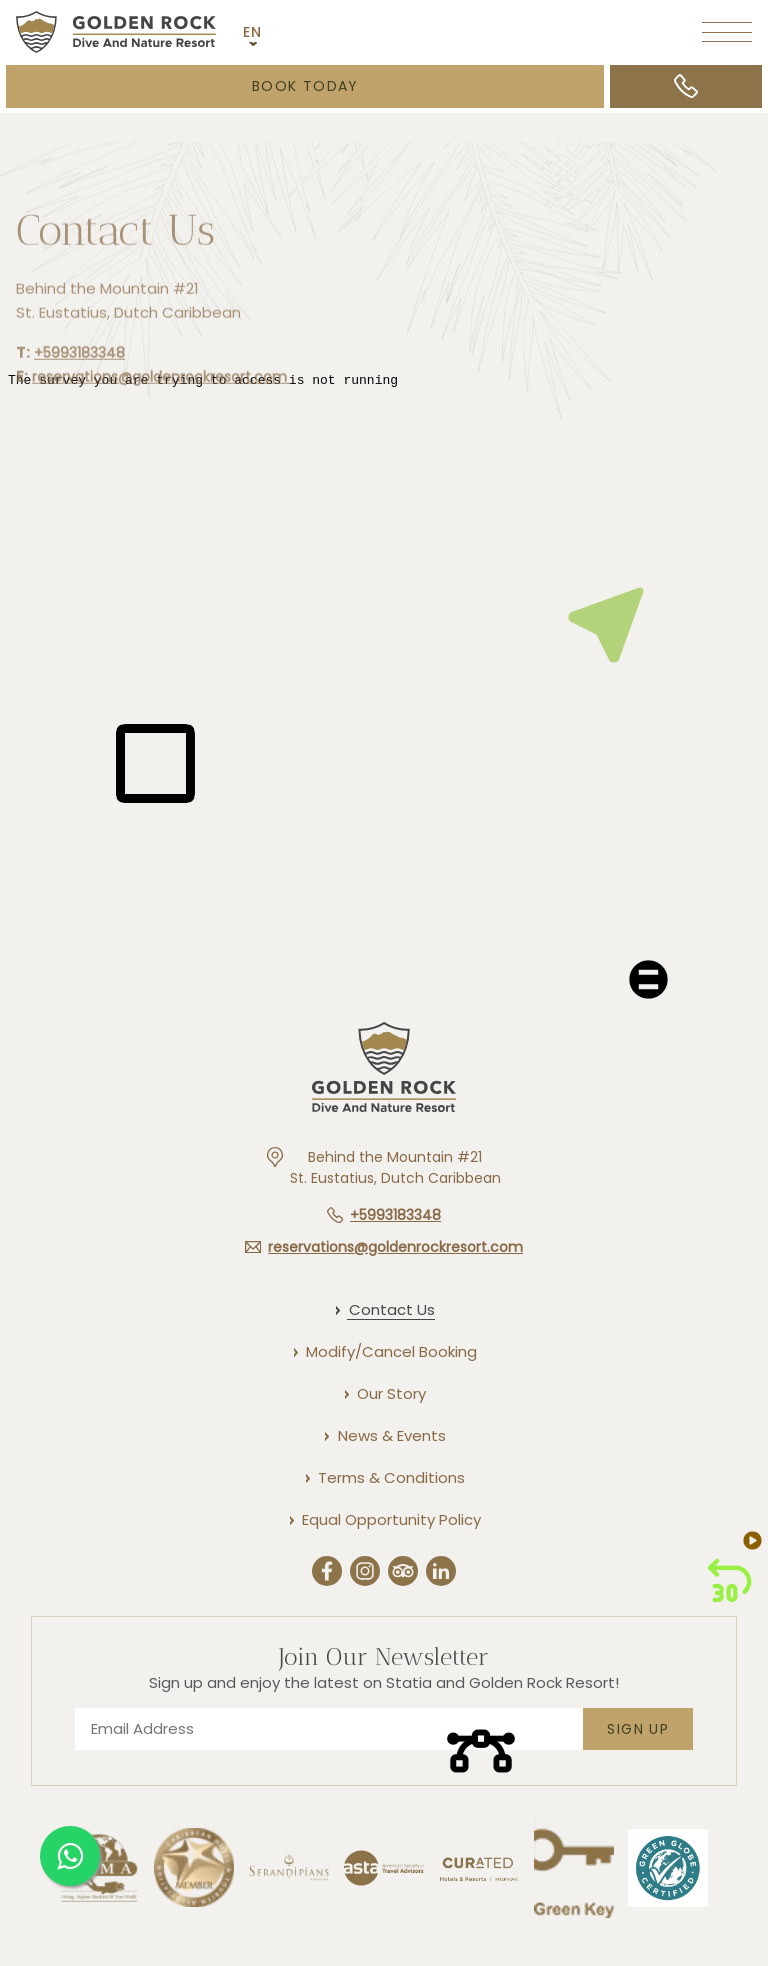 The height and width of the screenshot is (1966, 768). Describe the element at coordinates (606, 624) in the screenshot. I see `send current location` at that location.